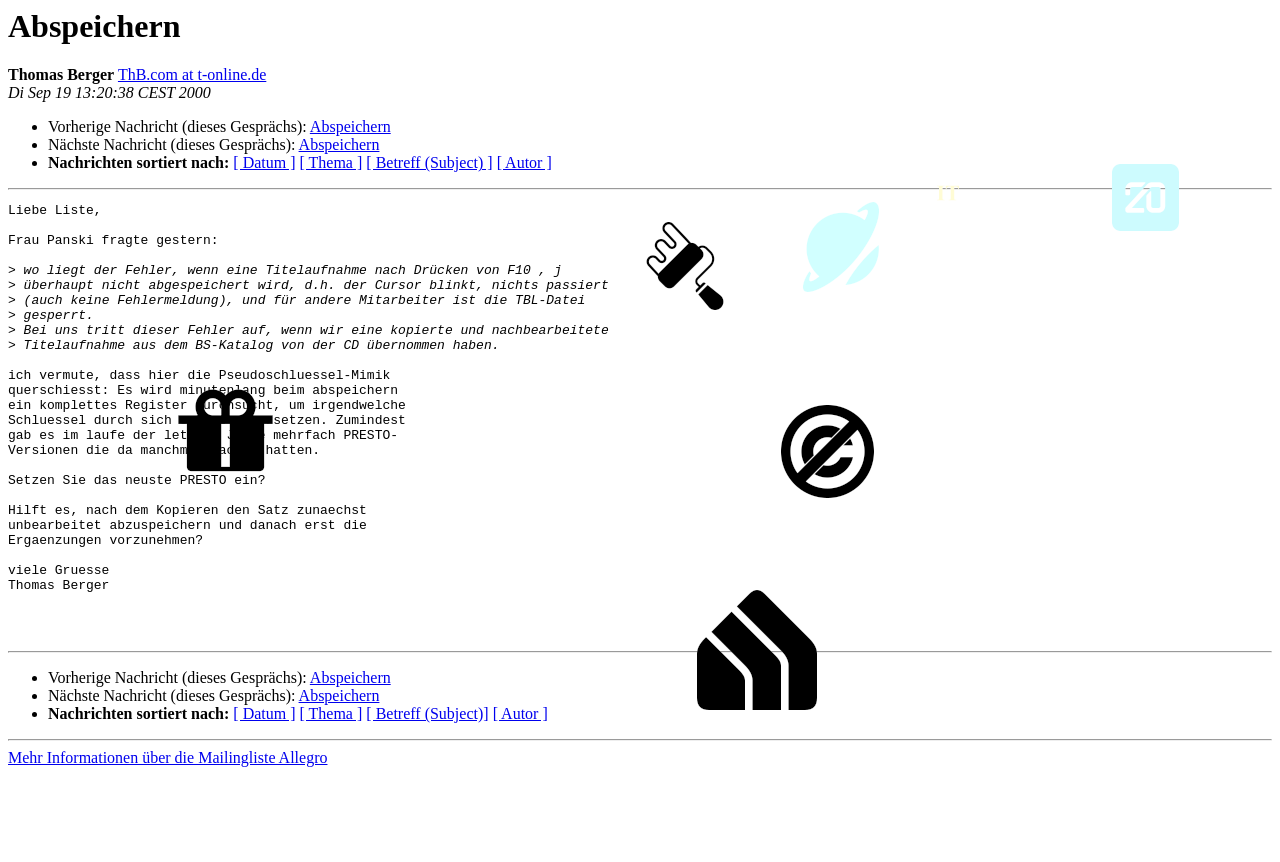 The height and width of the screenshot is (862, 1280). What do you see at coordinates (757, 650) in the screenshot?
I see `open the kasa smart home app` at bounding box center [757, 650].